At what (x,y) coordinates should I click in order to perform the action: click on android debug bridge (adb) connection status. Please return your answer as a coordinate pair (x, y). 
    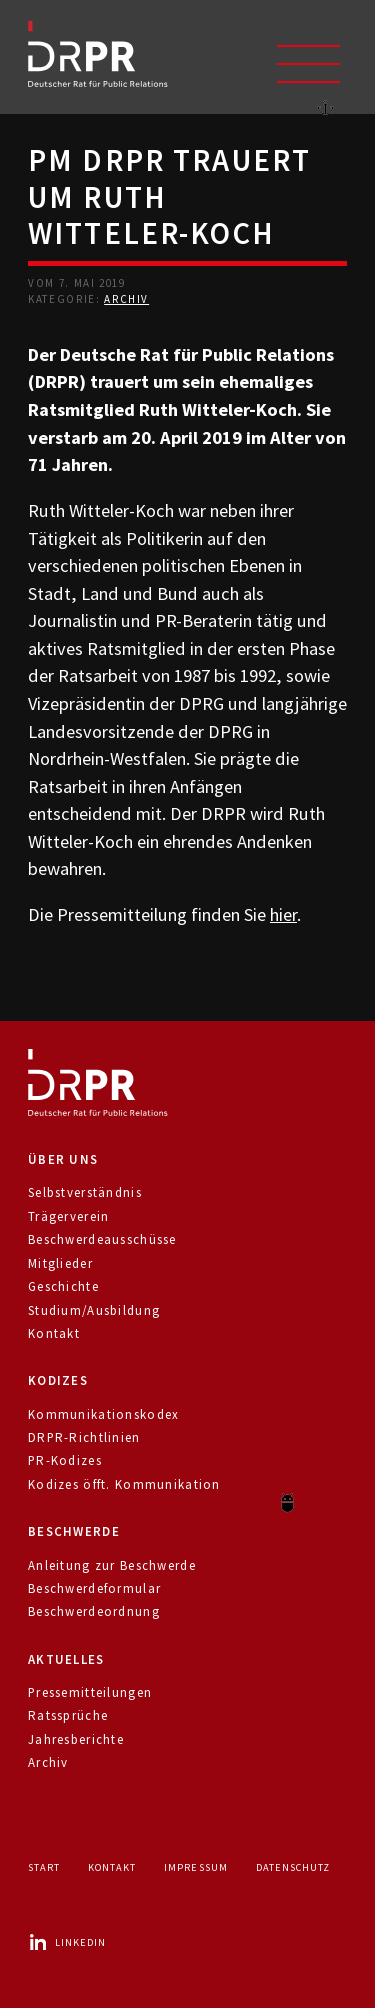
    Looking at the image, I should click on (287, 1502).